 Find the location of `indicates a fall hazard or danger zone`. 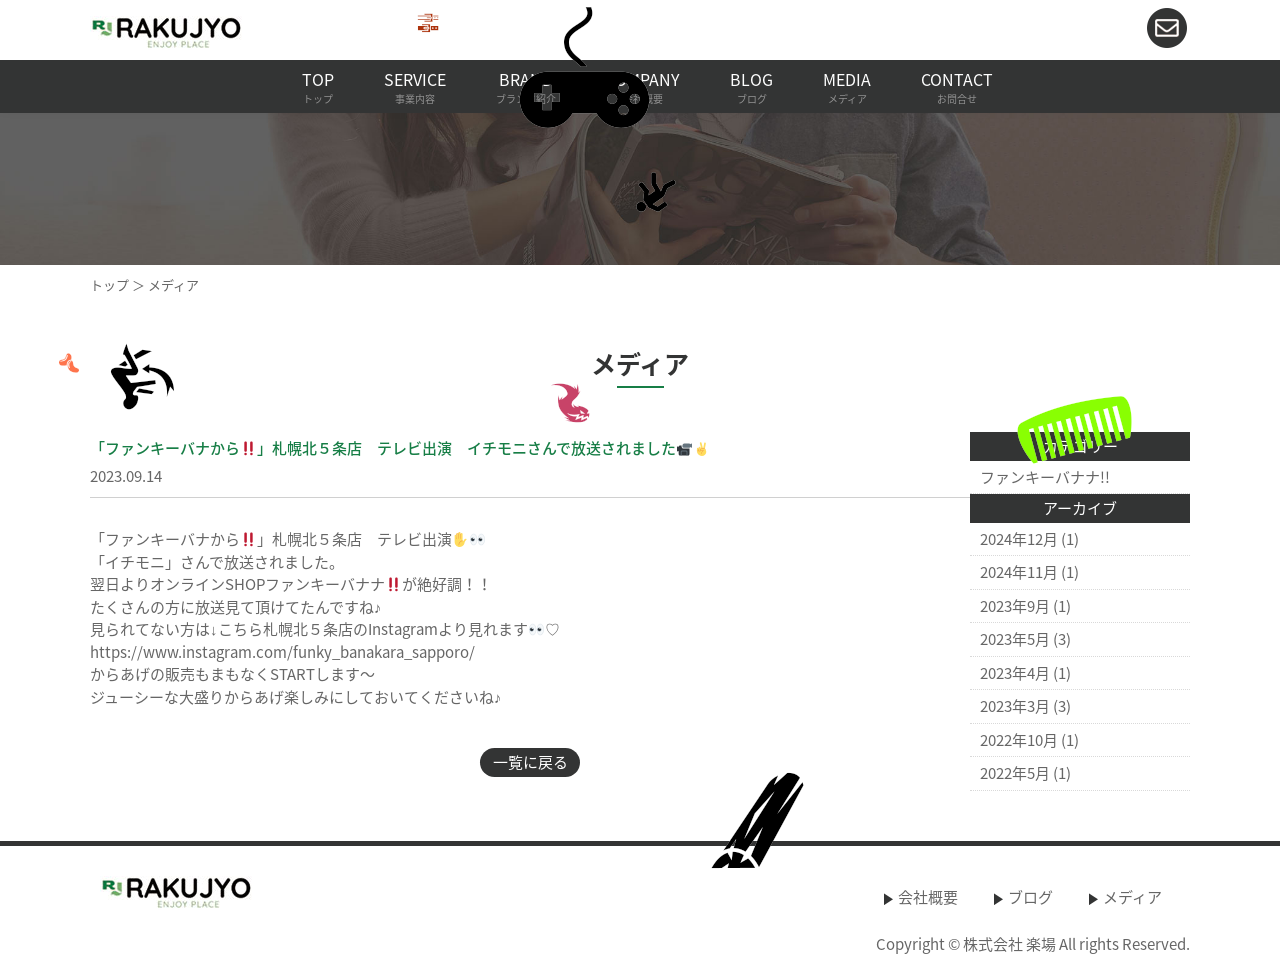

indicates a fall hazard or danger zone is located at coordinates (656, 192).